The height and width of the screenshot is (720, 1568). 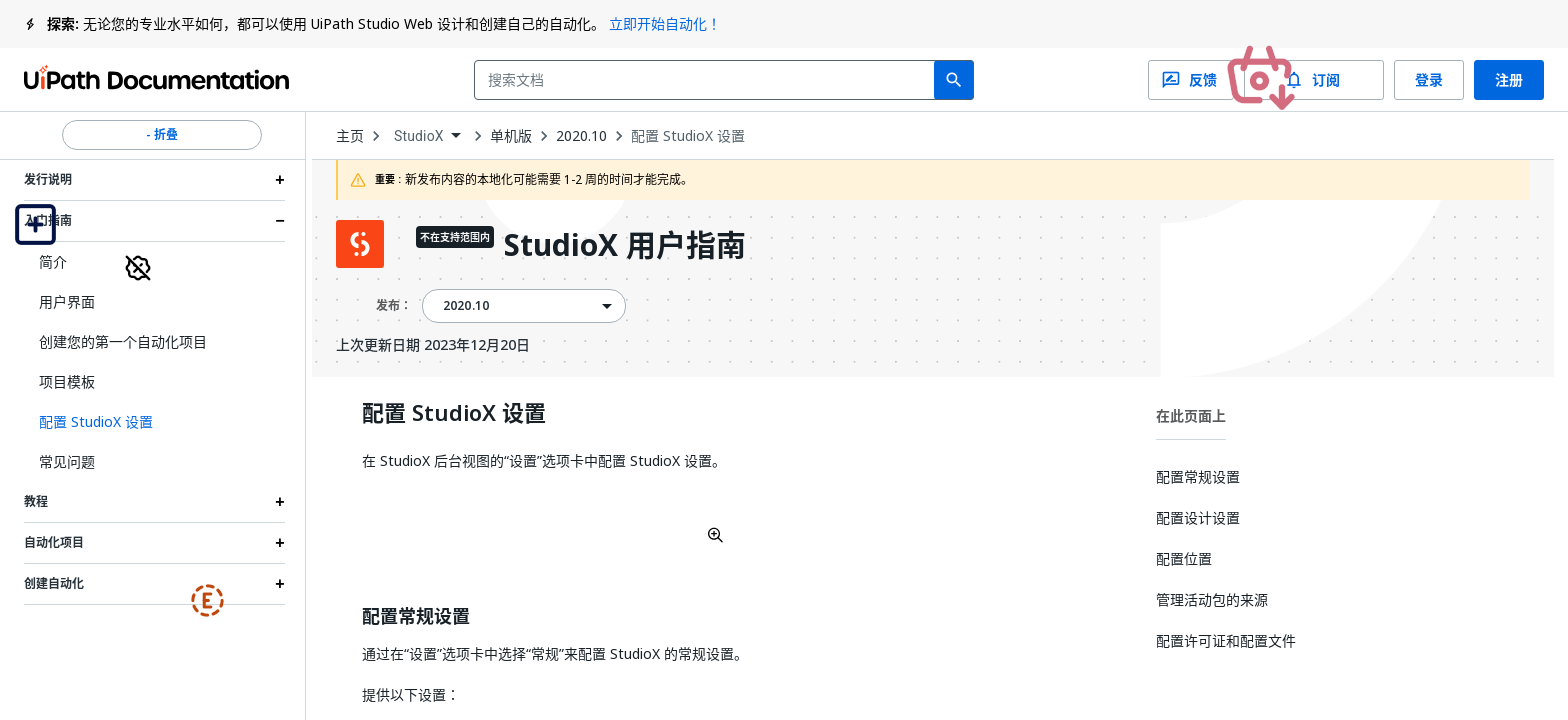 What do you see at coordinates (138, 268) in the screenshot?
I see `indicates no discount available` at bounding box center [138, 268].